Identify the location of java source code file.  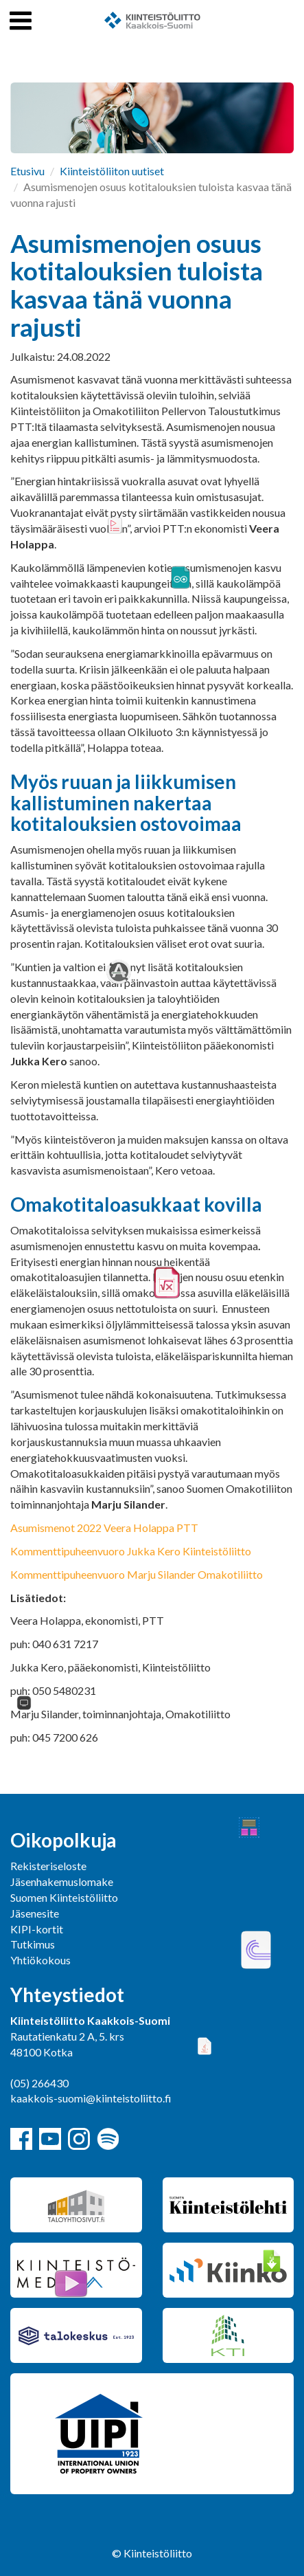
(204, 2046).